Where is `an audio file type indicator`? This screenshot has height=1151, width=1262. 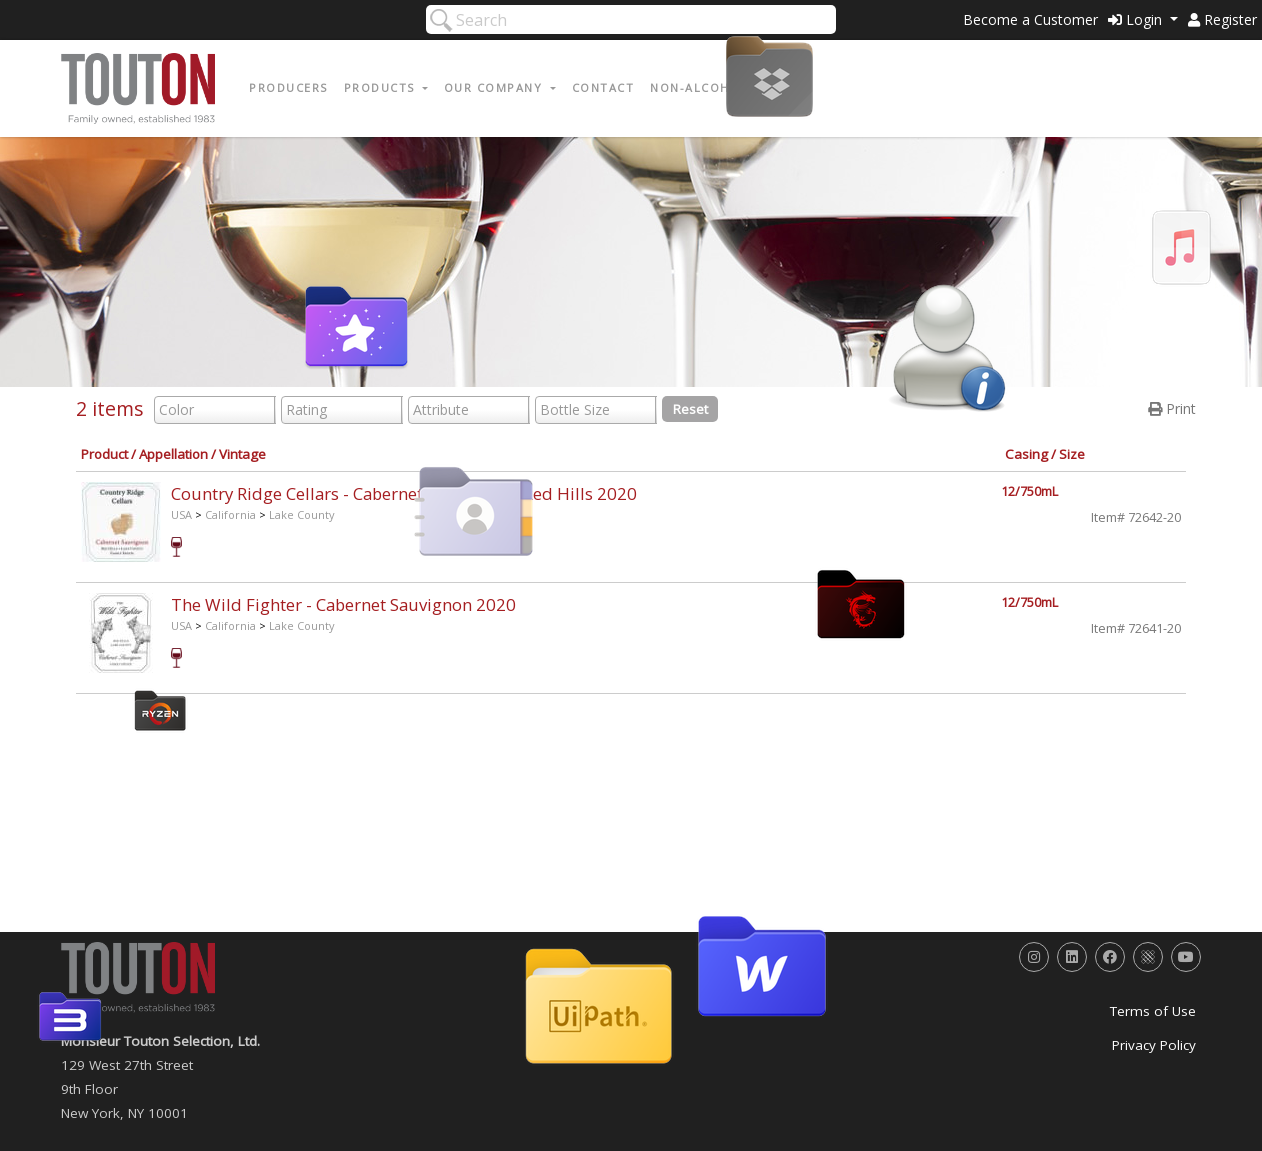 an audio file type indicator is located at coordinates (1181, 247).